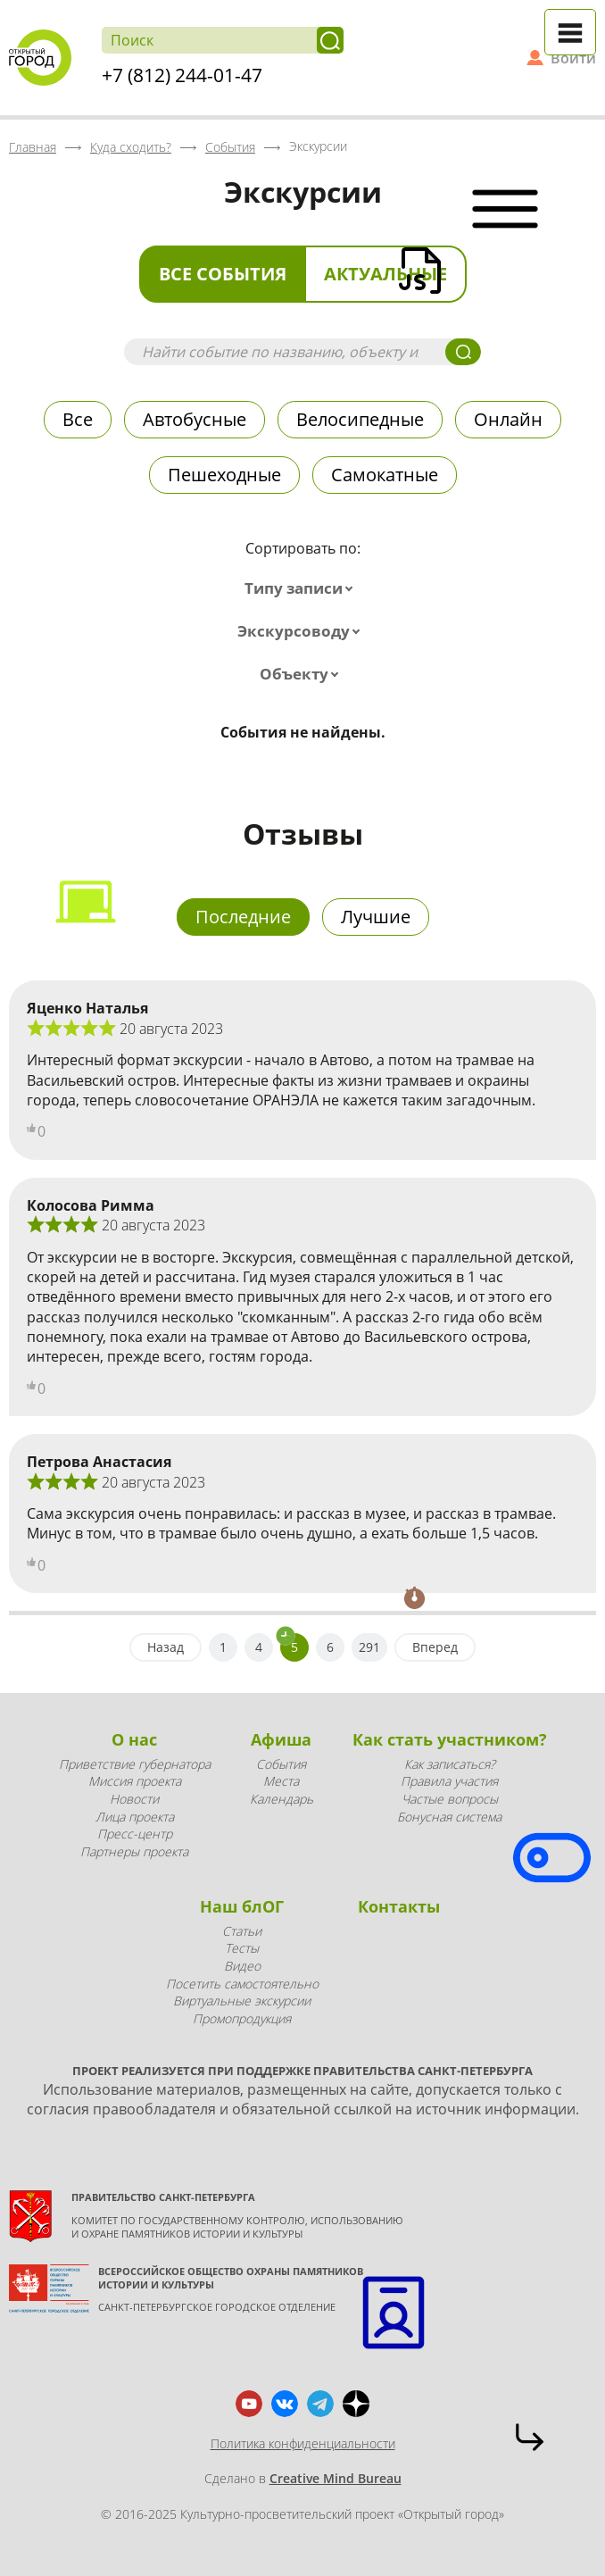  What do you see at coordinates (414, 1597) in the screenshot?
I see `start or stop a timer` at bounding box center [414, 1597].